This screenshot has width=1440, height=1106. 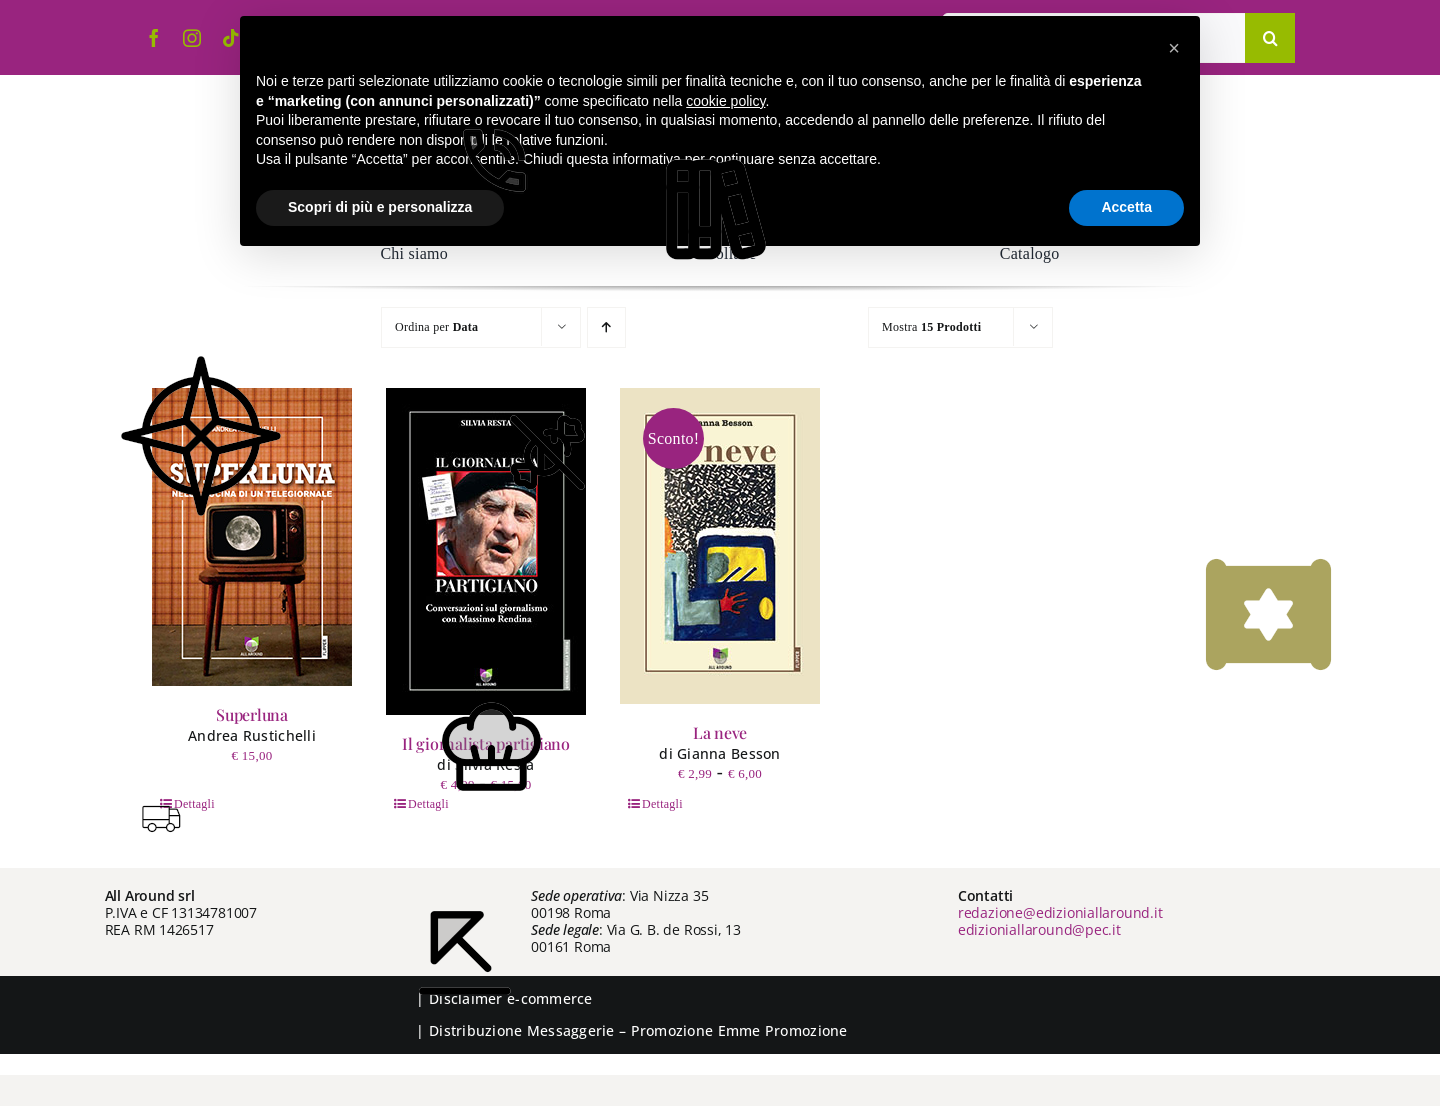 I want to click on disable candy crush notifications, so click(x=547, y=452).